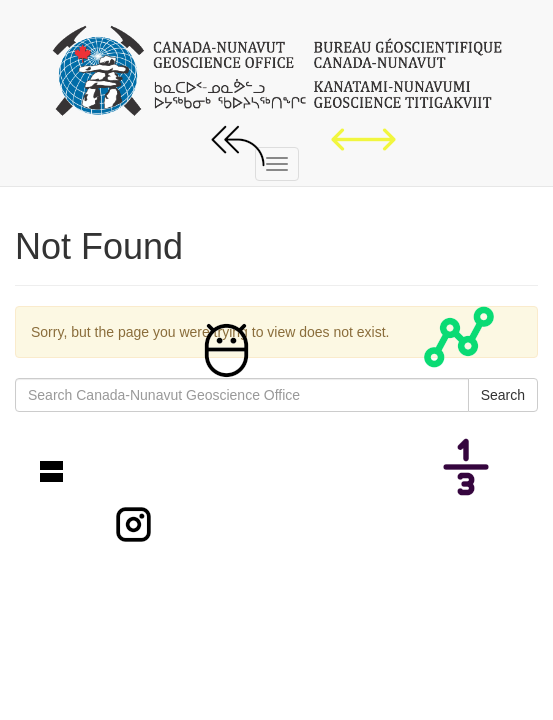 This screenshot has height=720, width=553. Describe the element at coordinates (363, 139) in the screenshot. I see `adjust horizontal spacing or width` at that location.